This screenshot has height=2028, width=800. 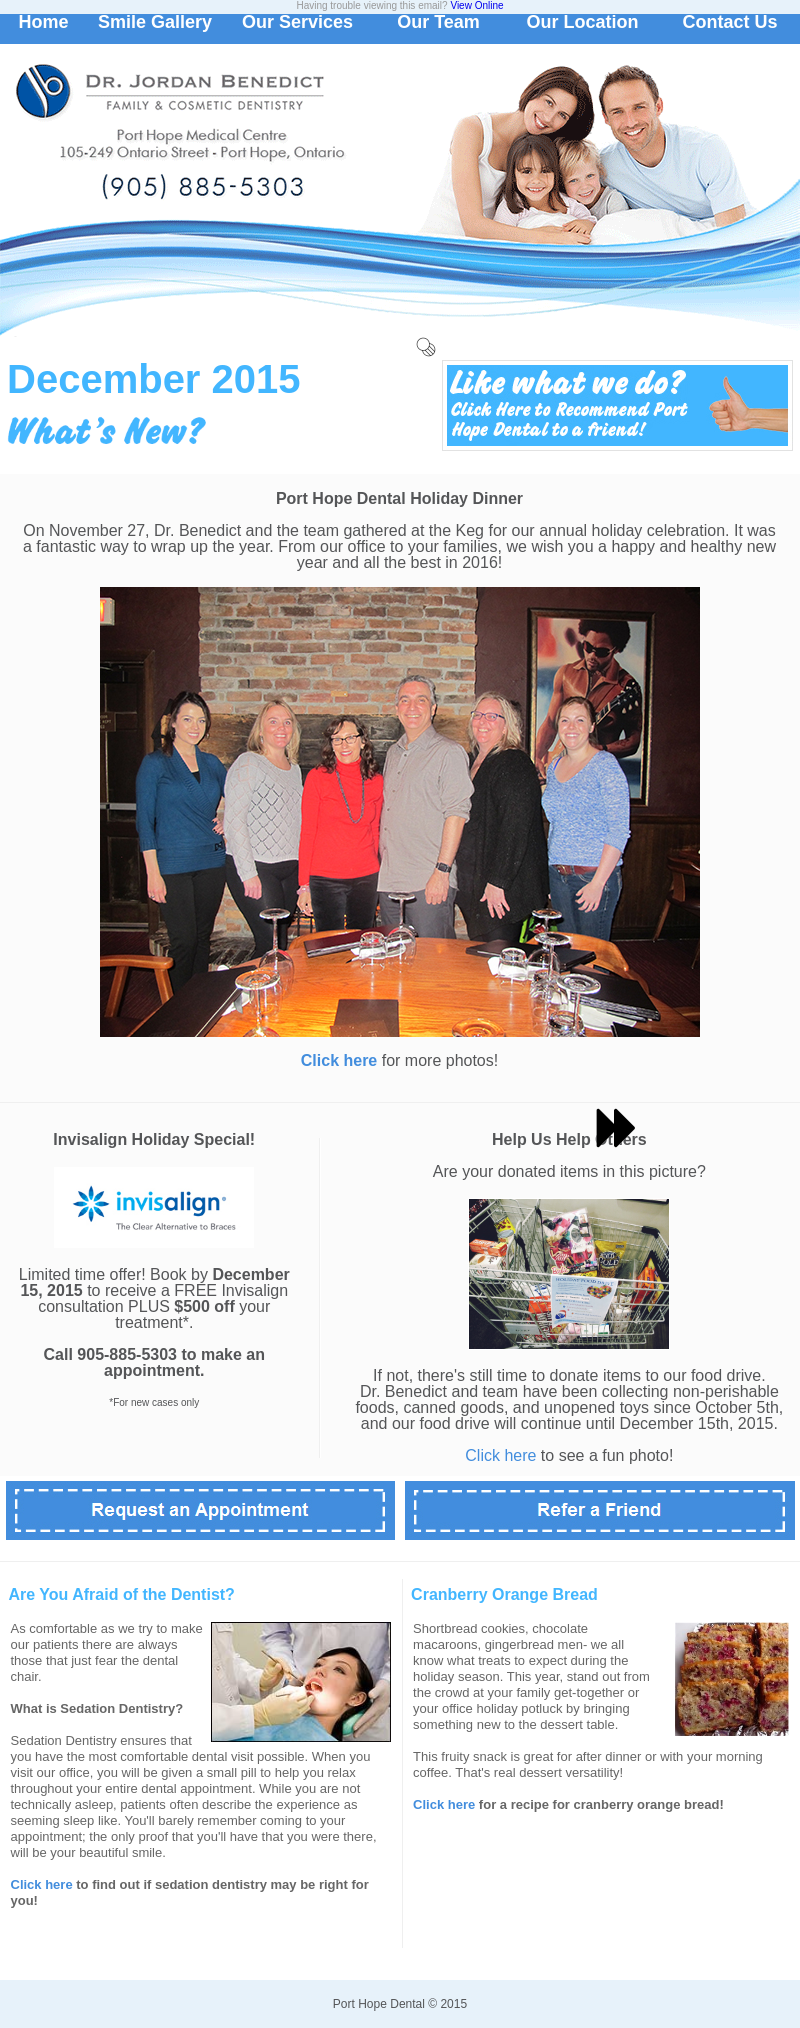 I want to click on skip forward or fast forward, so click(x=614, y=1128).